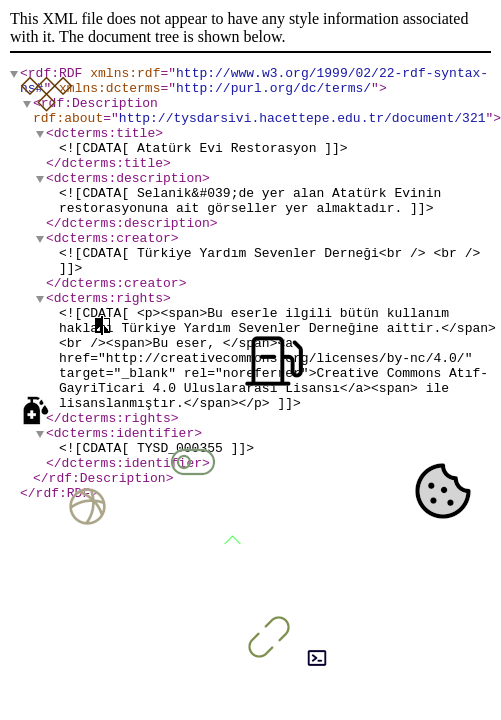 The image size is (501, 720). I want to click on access hand sanitizer station location, so click(34, 410).